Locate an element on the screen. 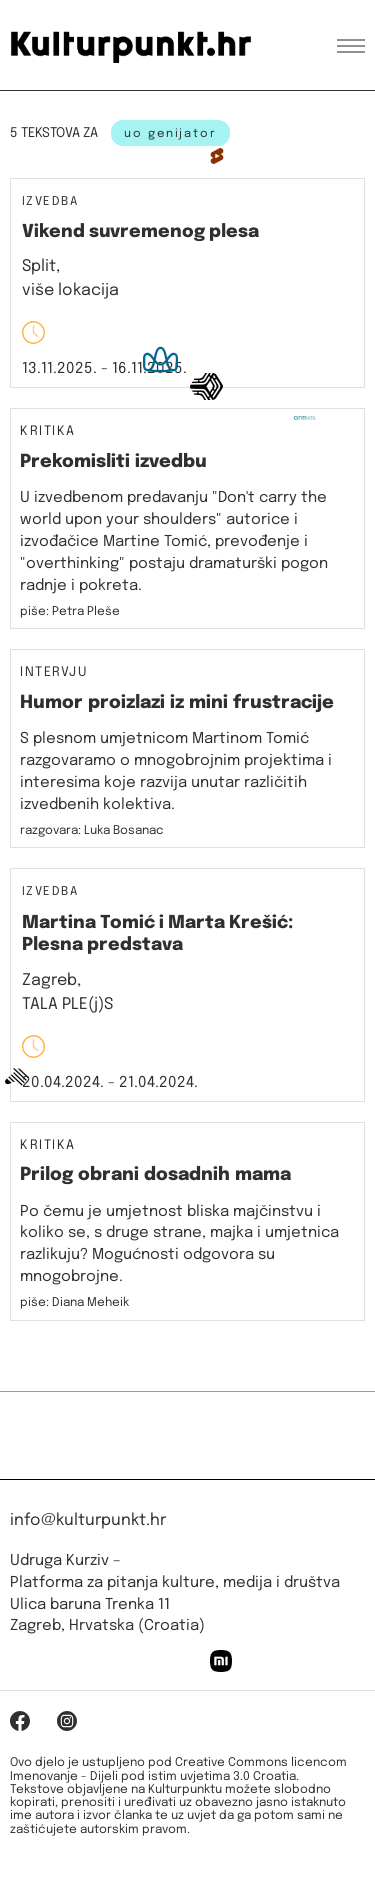 Image resolution: width=375 pixels, height=1893 pixels. xiaomi brand logo is located at coordinates (221, 1661).